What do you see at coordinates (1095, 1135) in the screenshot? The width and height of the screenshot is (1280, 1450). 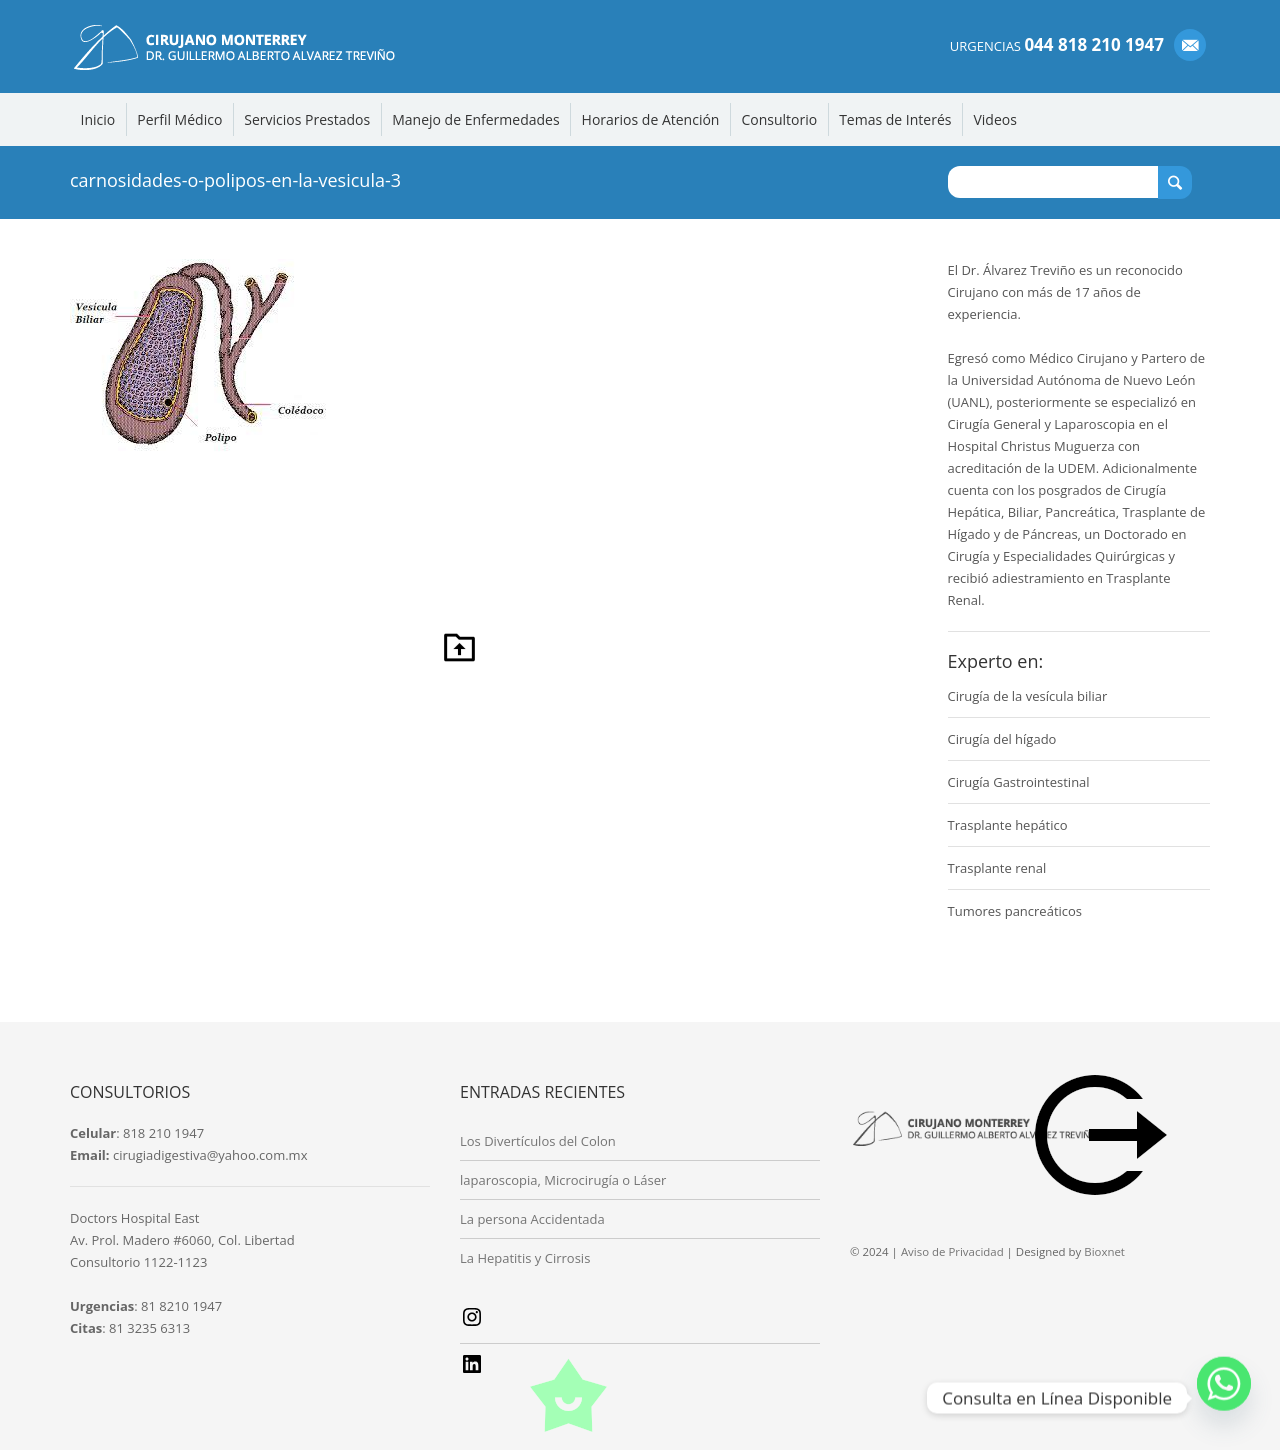 I see `log out of your account` at bounding box center [1095, 1135].